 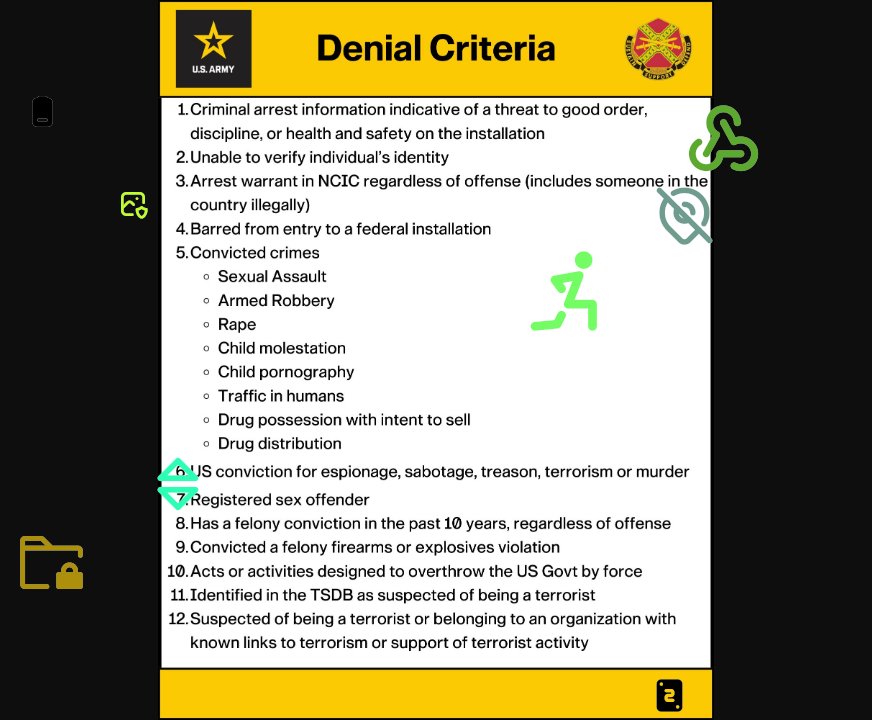 I want to click on a playing card showing the number 2, so click(x=669, y=695).